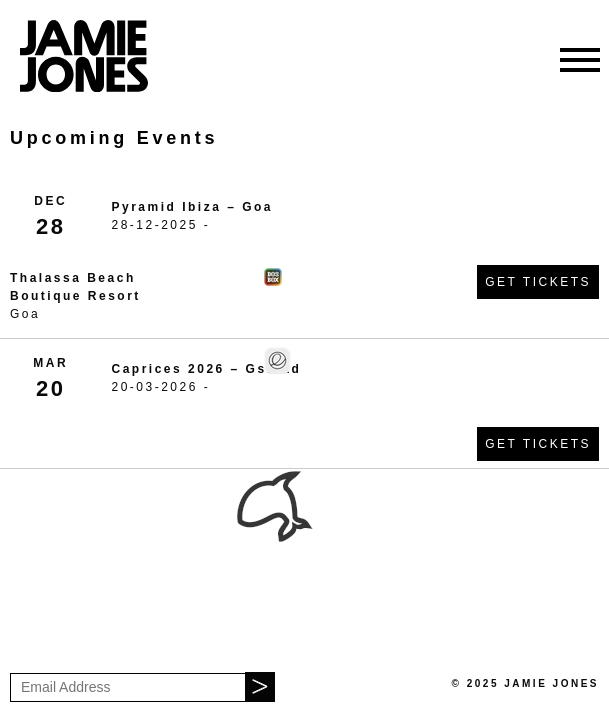 The width and height of the screenshot is (609, 720). Describe the element at coordinates (273, 277) in the screenshot. I see `launch DOSBox Staging emulator` at that location.